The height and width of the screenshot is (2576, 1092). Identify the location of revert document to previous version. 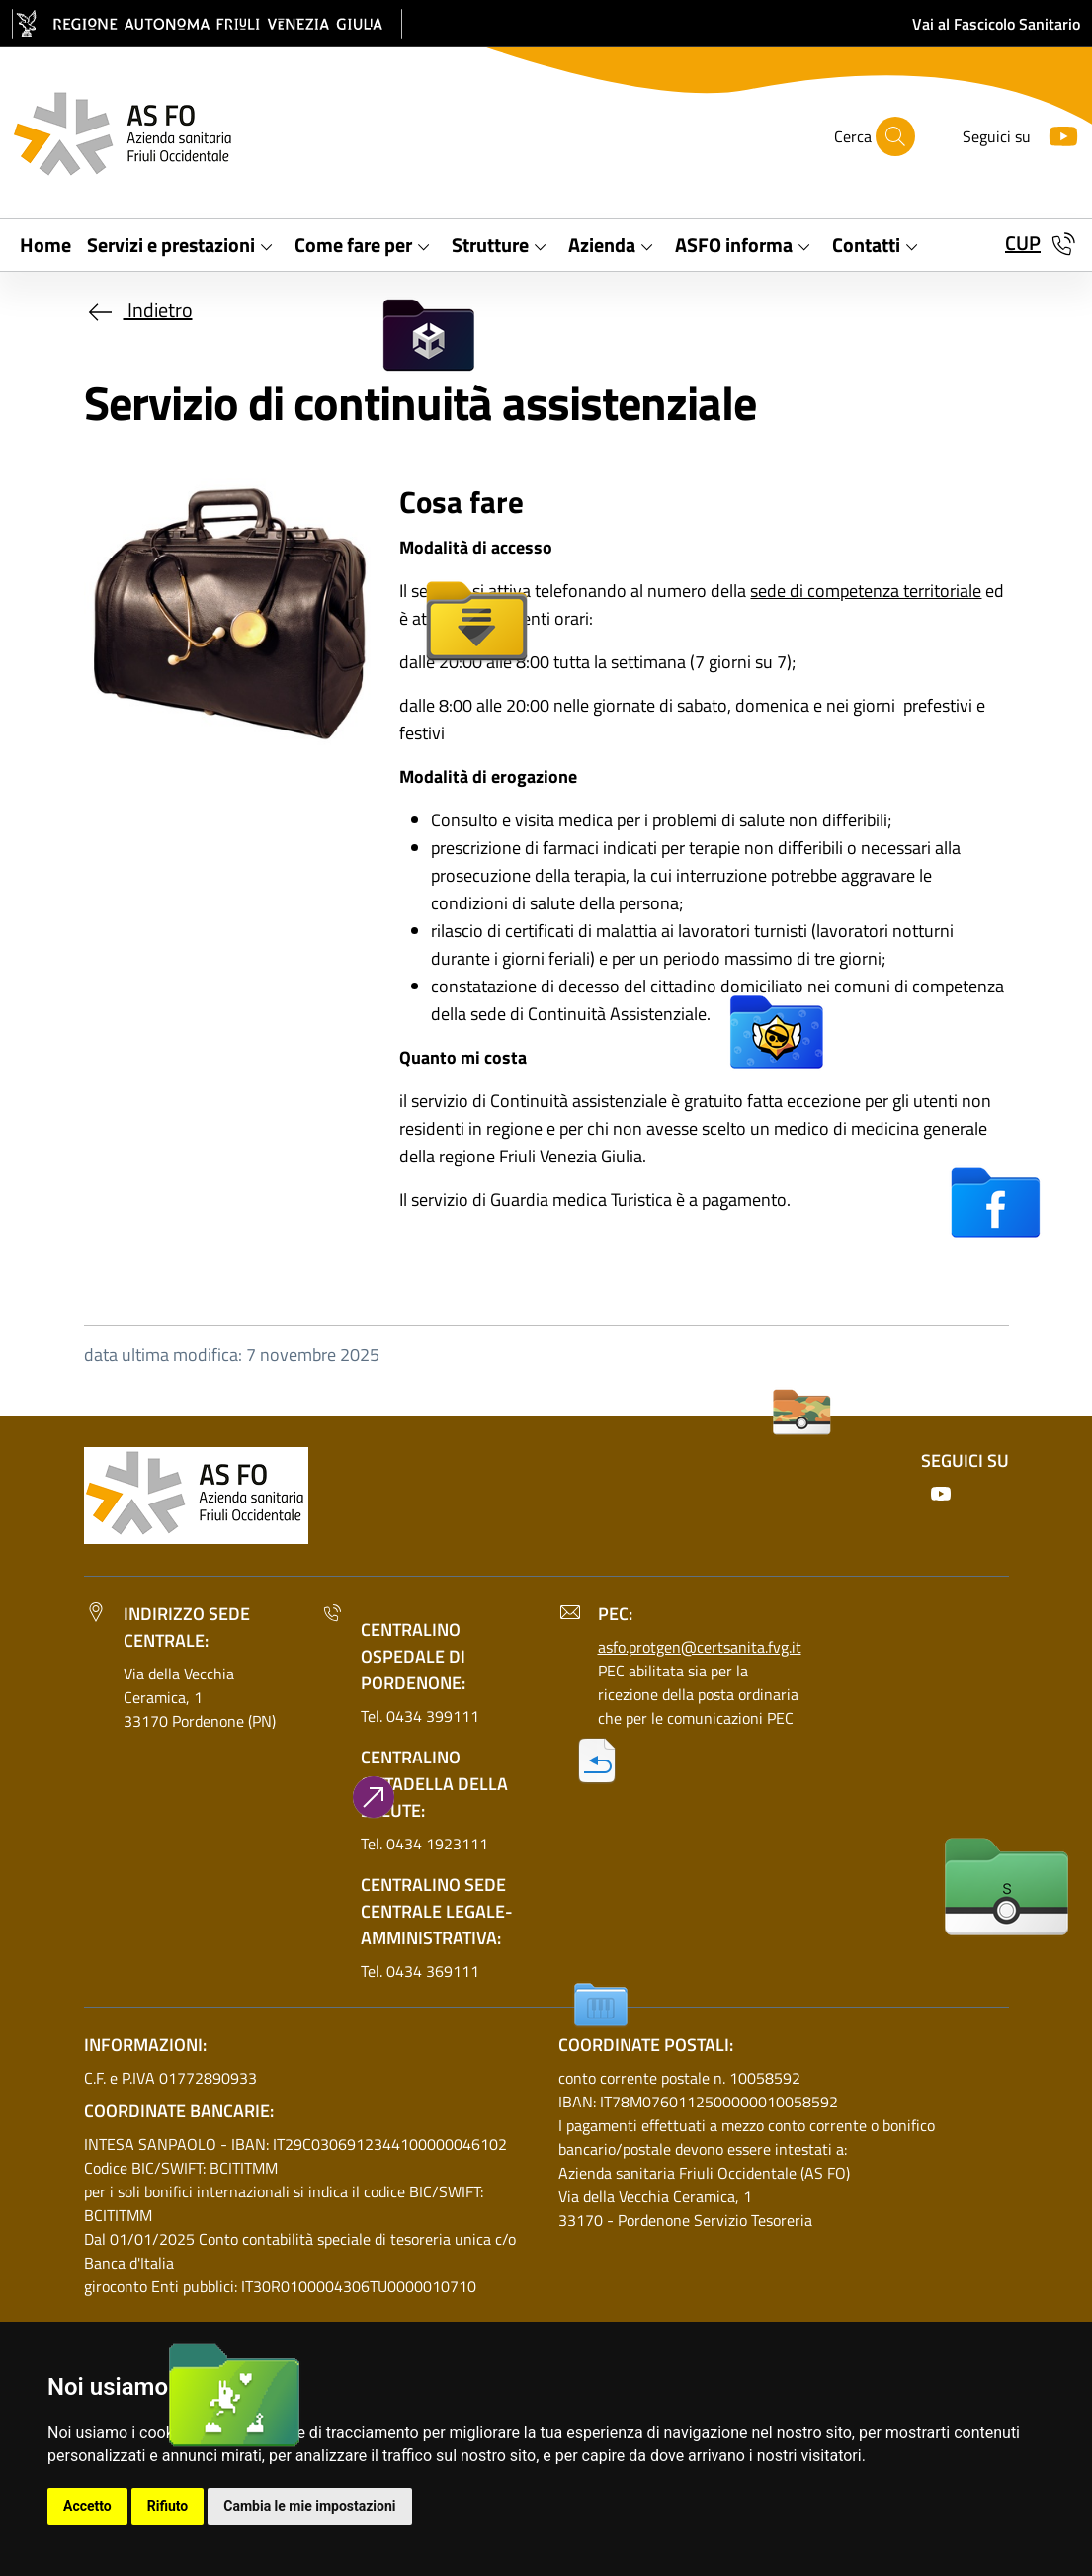
(597, 1760).